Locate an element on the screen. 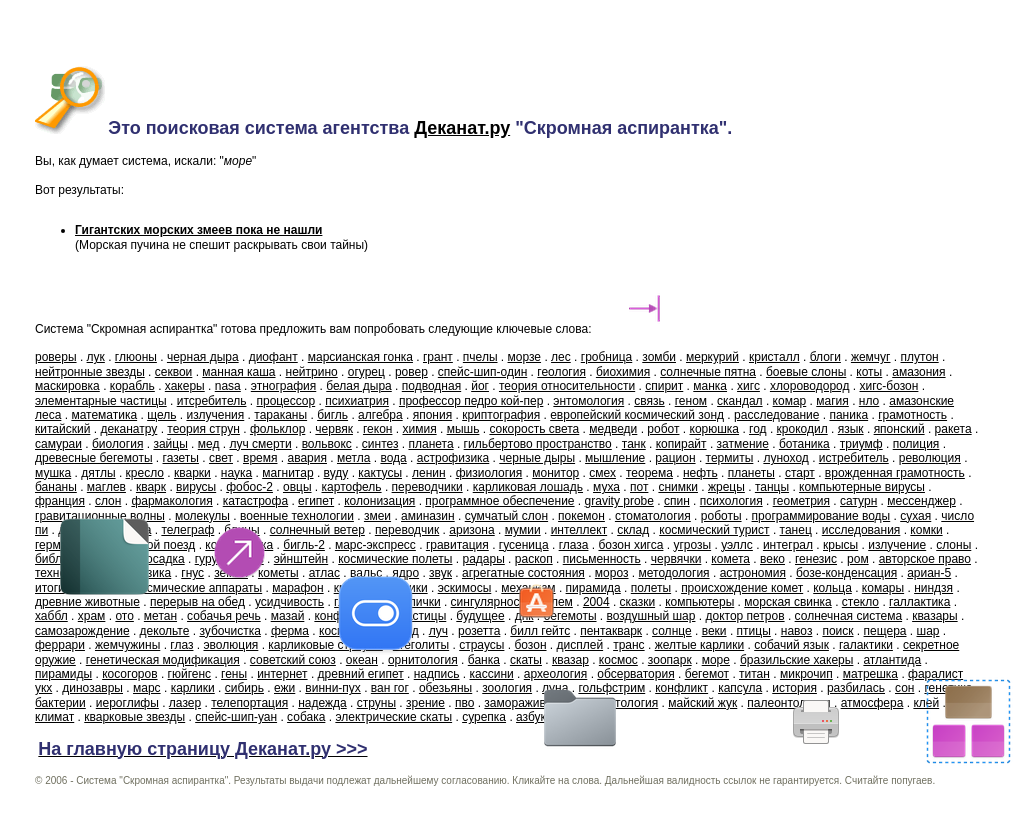  go to the last item or page is located at coordinates (644, 308).